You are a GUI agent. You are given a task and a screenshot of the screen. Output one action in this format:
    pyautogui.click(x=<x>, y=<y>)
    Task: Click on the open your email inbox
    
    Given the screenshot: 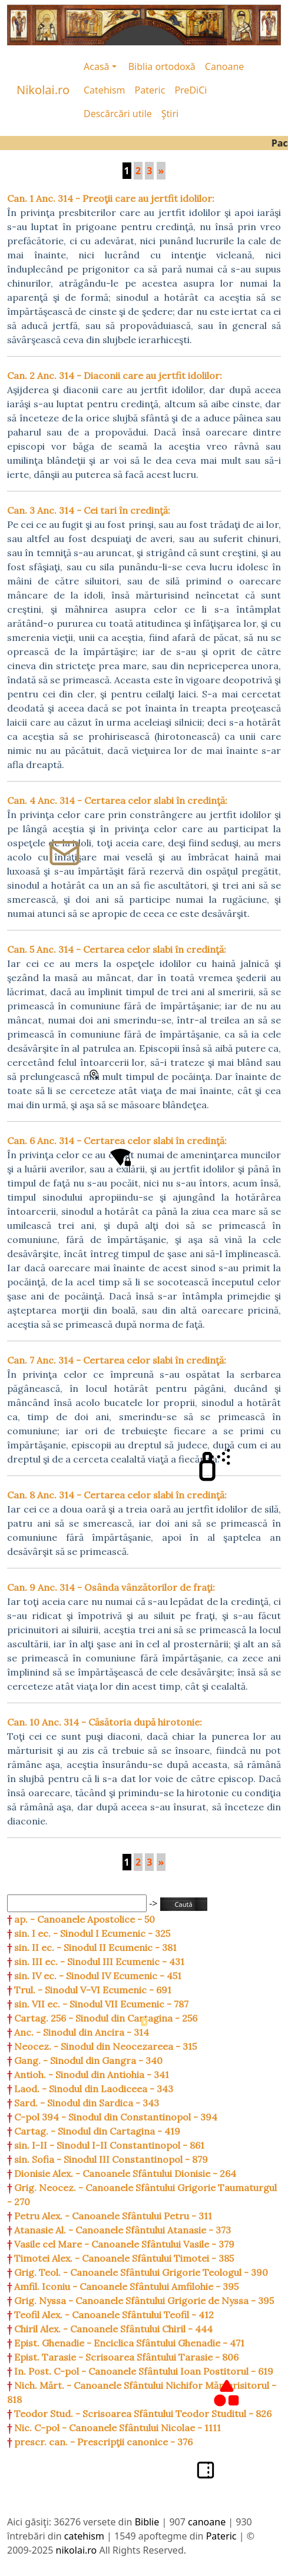 What is the action you would take?
    pyautogui.click(x=64, y=853)
    